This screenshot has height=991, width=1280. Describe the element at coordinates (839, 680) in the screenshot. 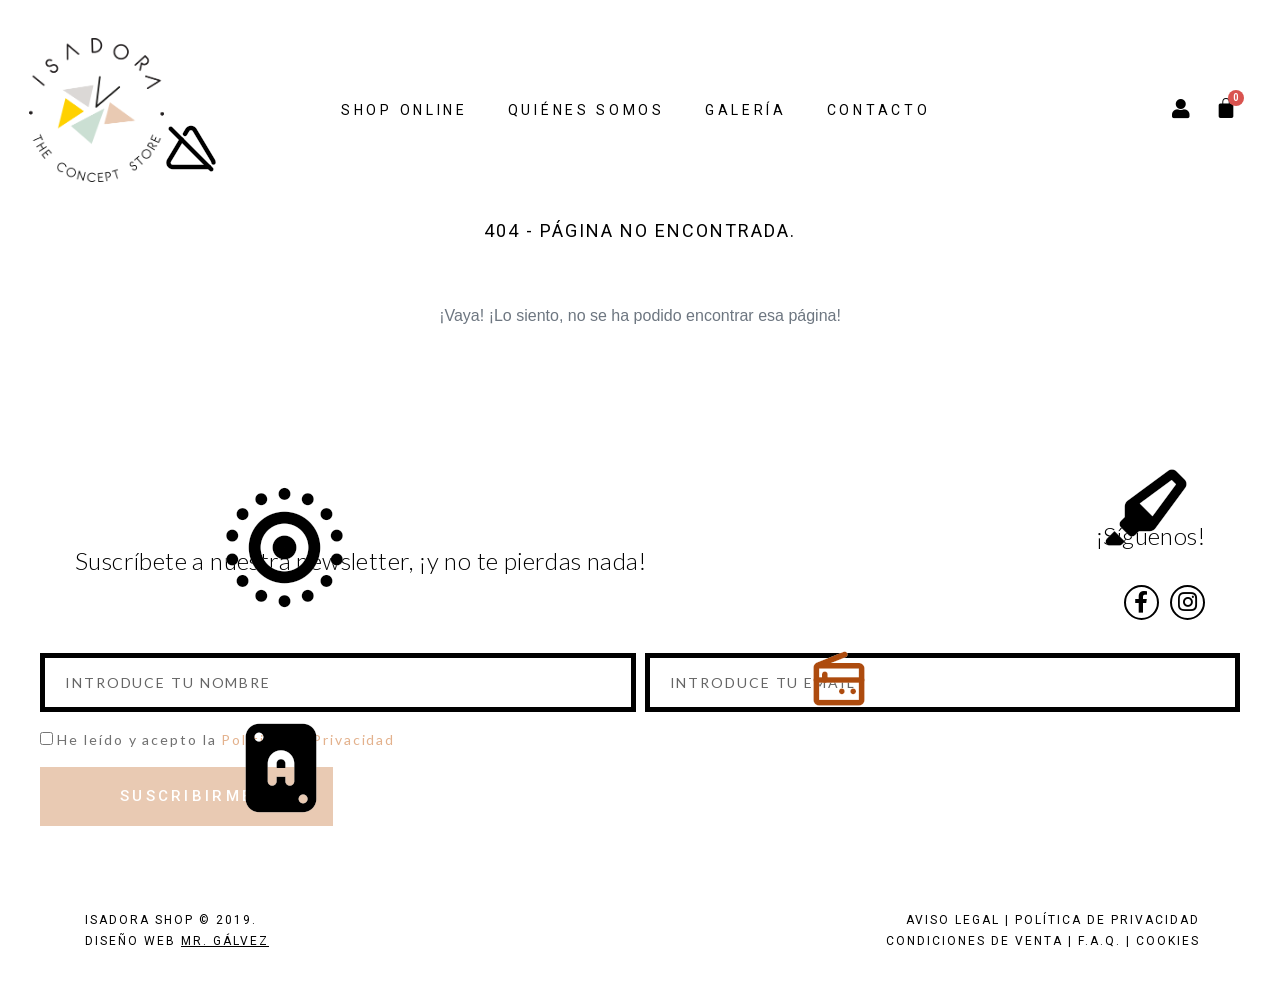

I see `open radio or audio streaming app` at that location.